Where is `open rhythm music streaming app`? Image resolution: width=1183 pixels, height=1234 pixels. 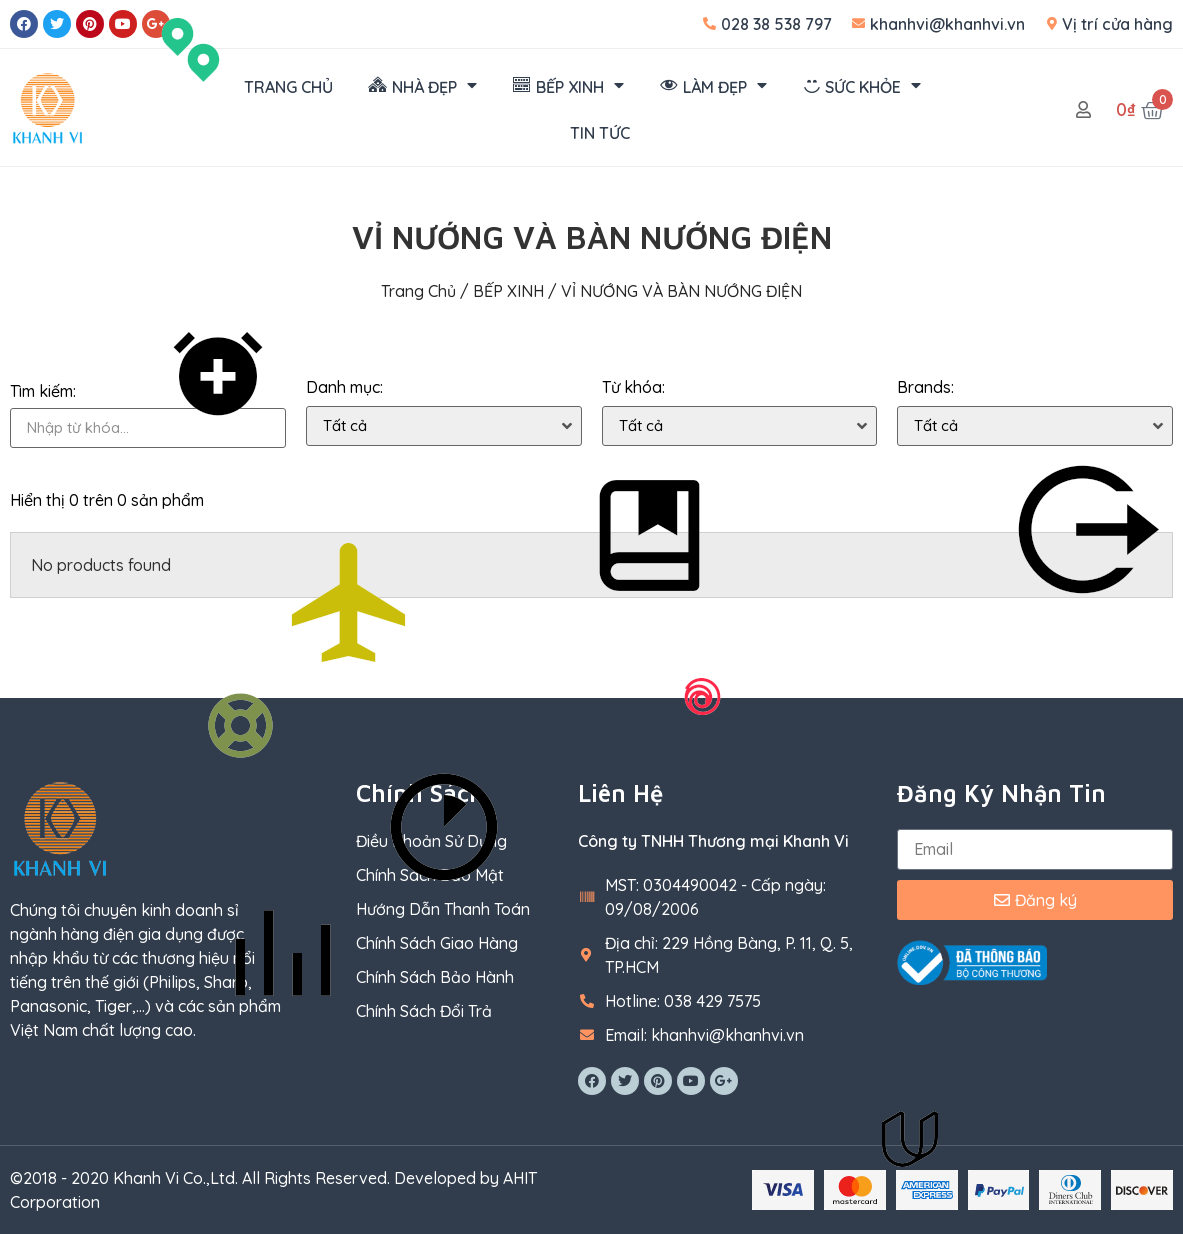 open rhythm music streaming app is located at coordinates (283, 953).